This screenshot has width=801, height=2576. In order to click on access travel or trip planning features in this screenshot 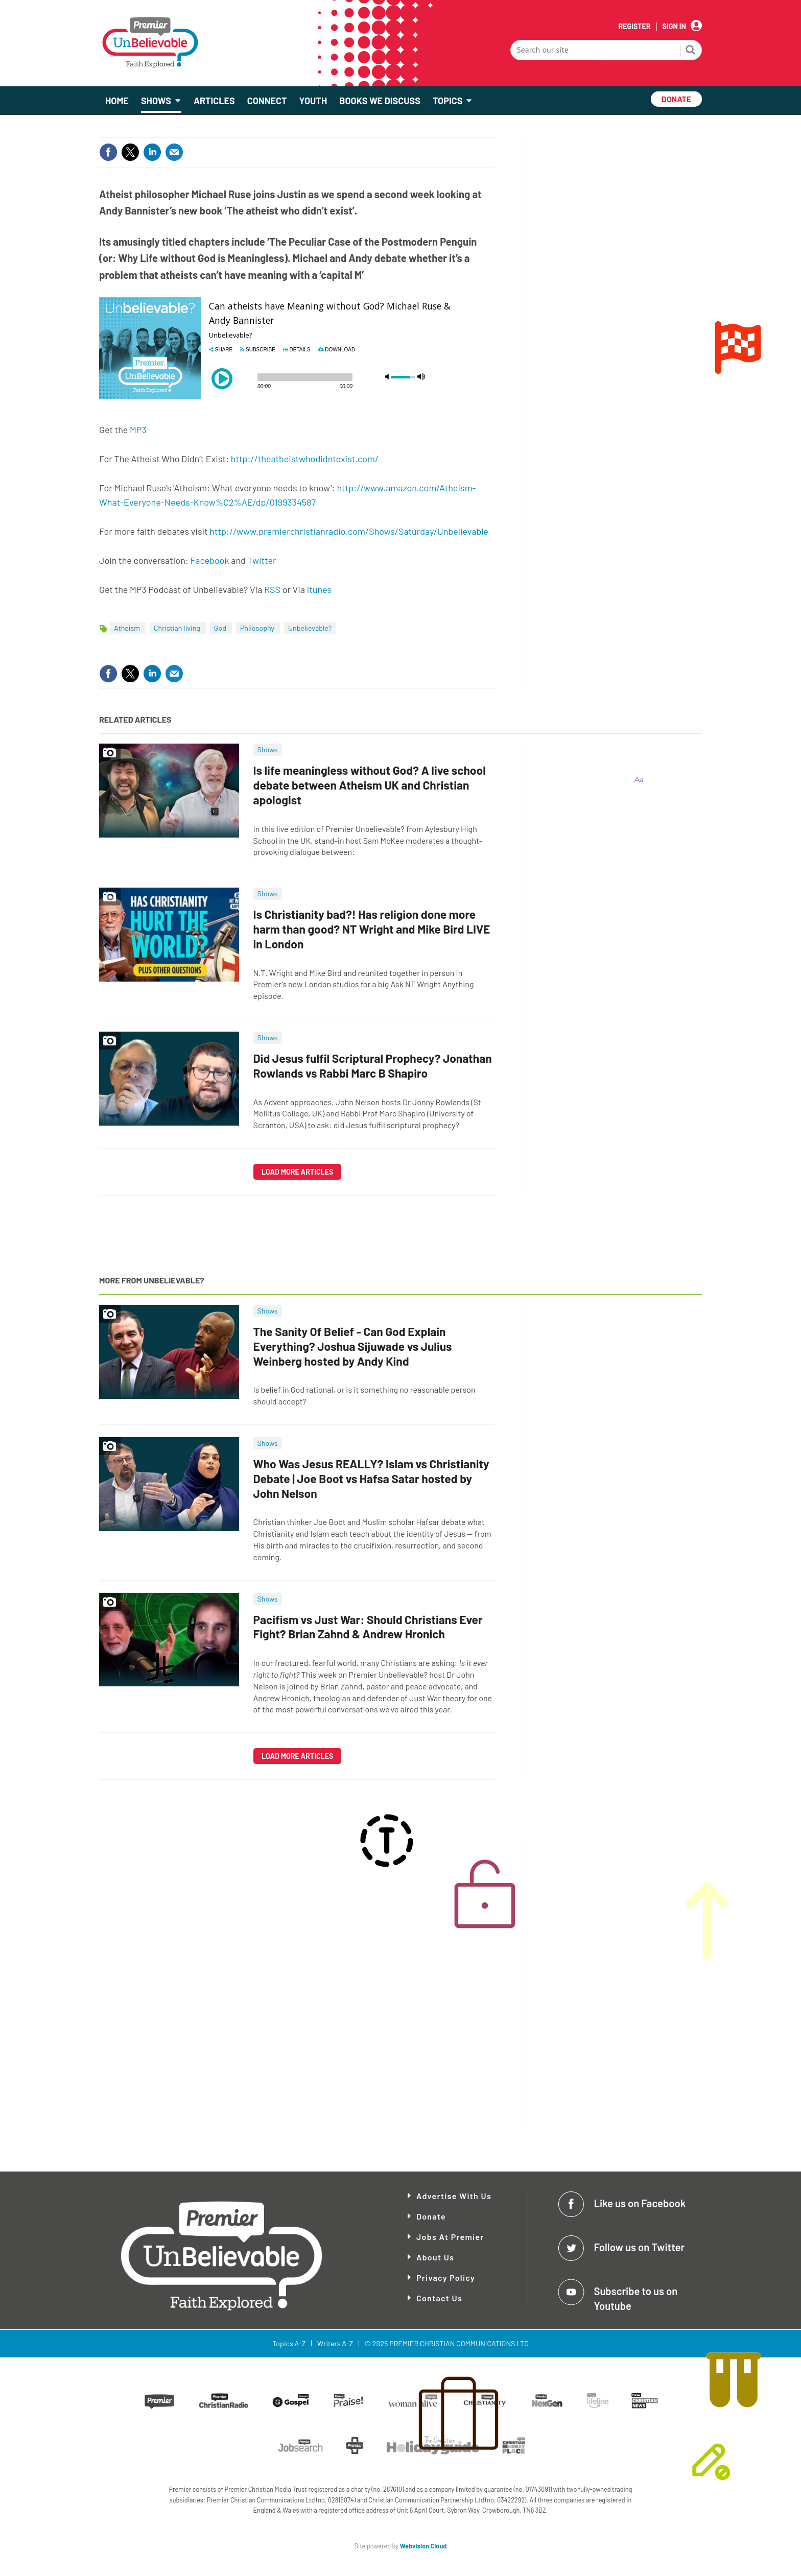, I will do `click(458, 2416)`.